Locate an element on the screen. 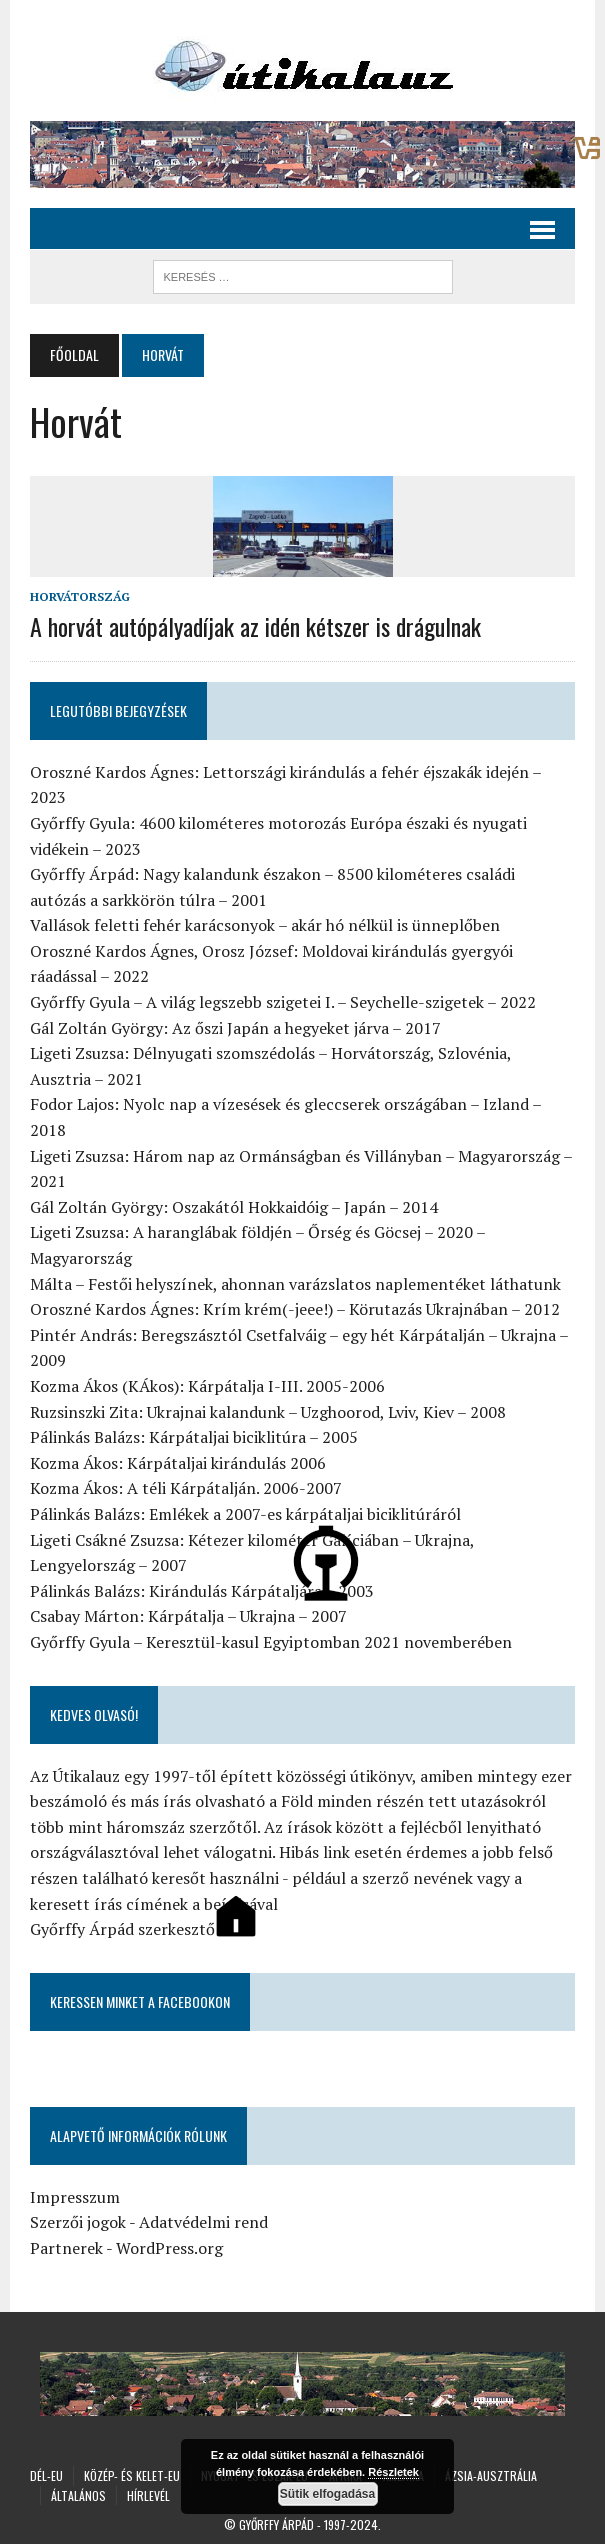 The width and height of the screenshot is (605, 2544). navigate to the home screen is located at coordinates (236, 1917).